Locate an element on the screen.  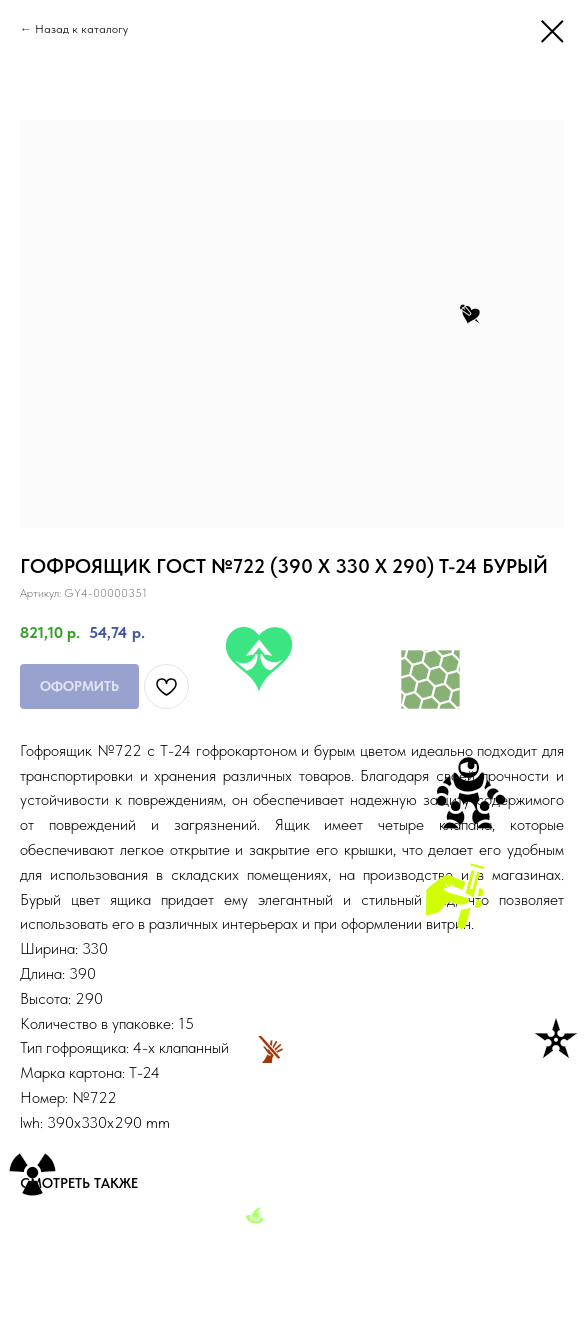
select astronaut or space character is located at coordinates (469, 792).